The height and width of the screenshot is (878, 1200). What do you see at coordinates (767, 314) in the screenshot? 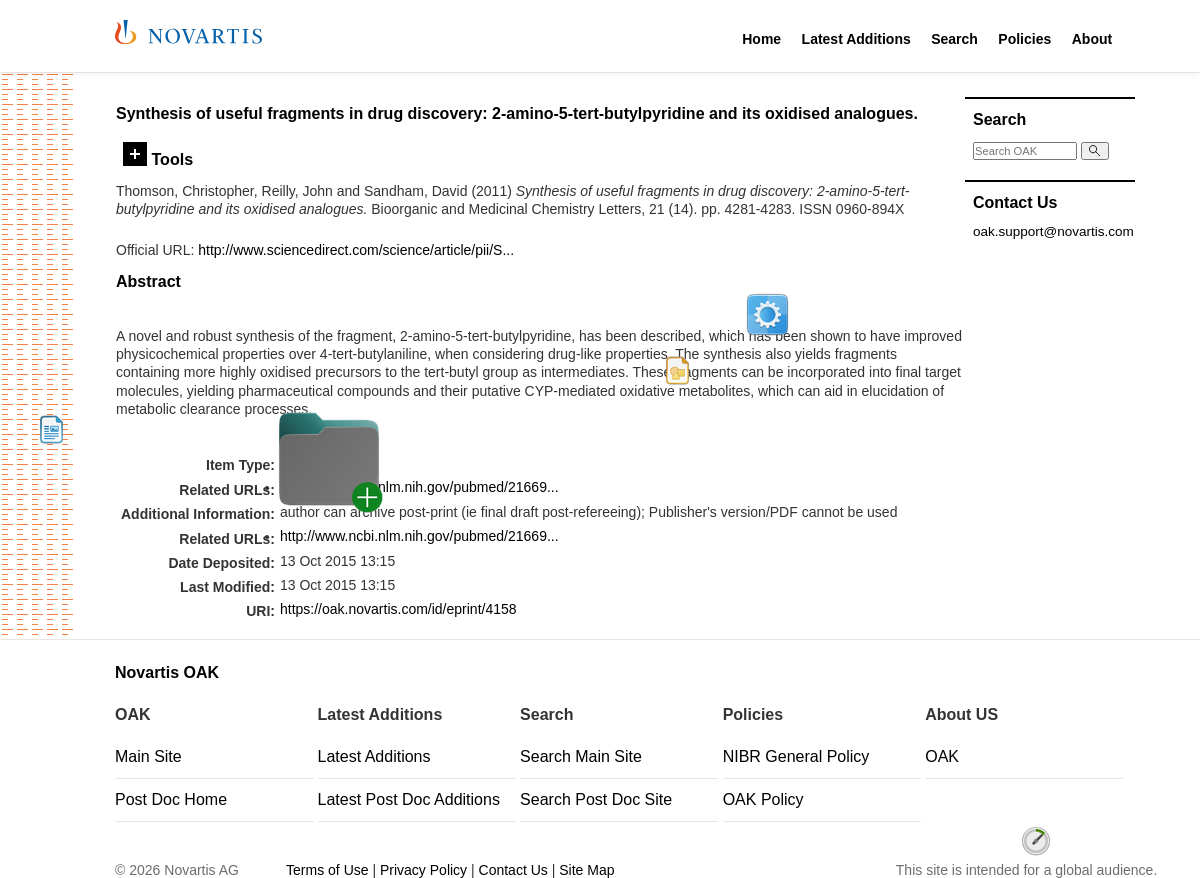
I see `access system application settings` at bounding box center [767, 314].